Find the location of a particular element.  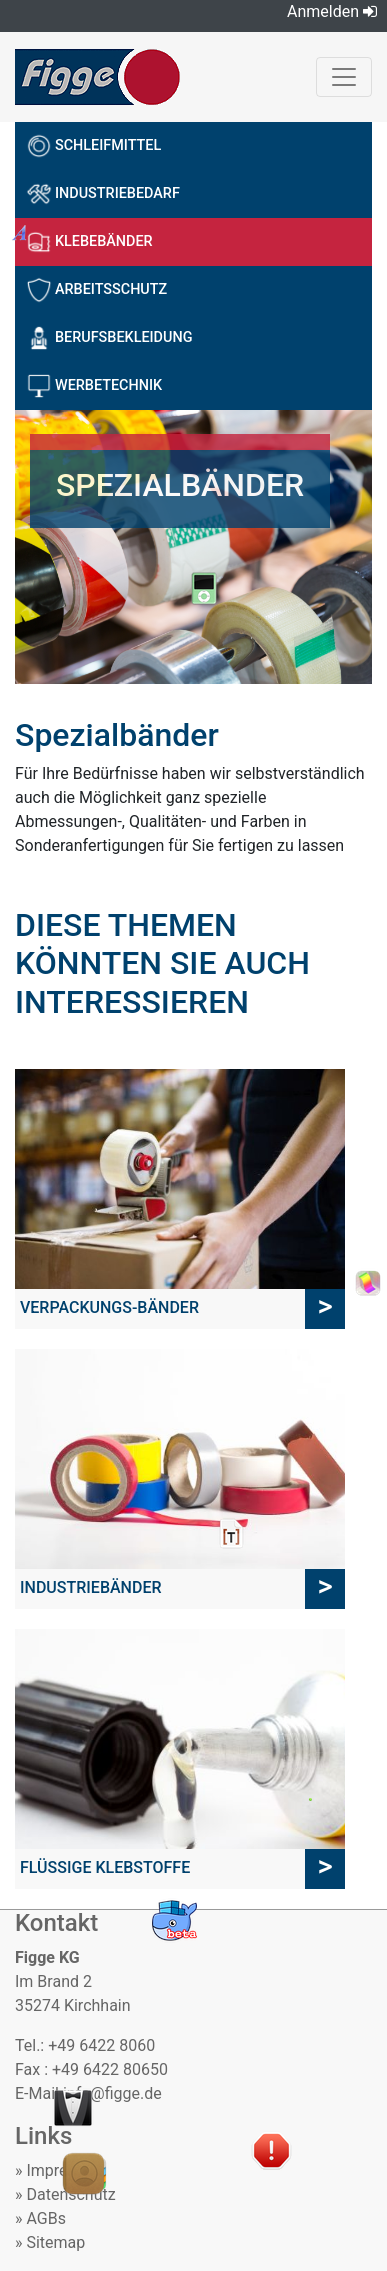

iPod nano device in green is located at coordinates (204, 581).